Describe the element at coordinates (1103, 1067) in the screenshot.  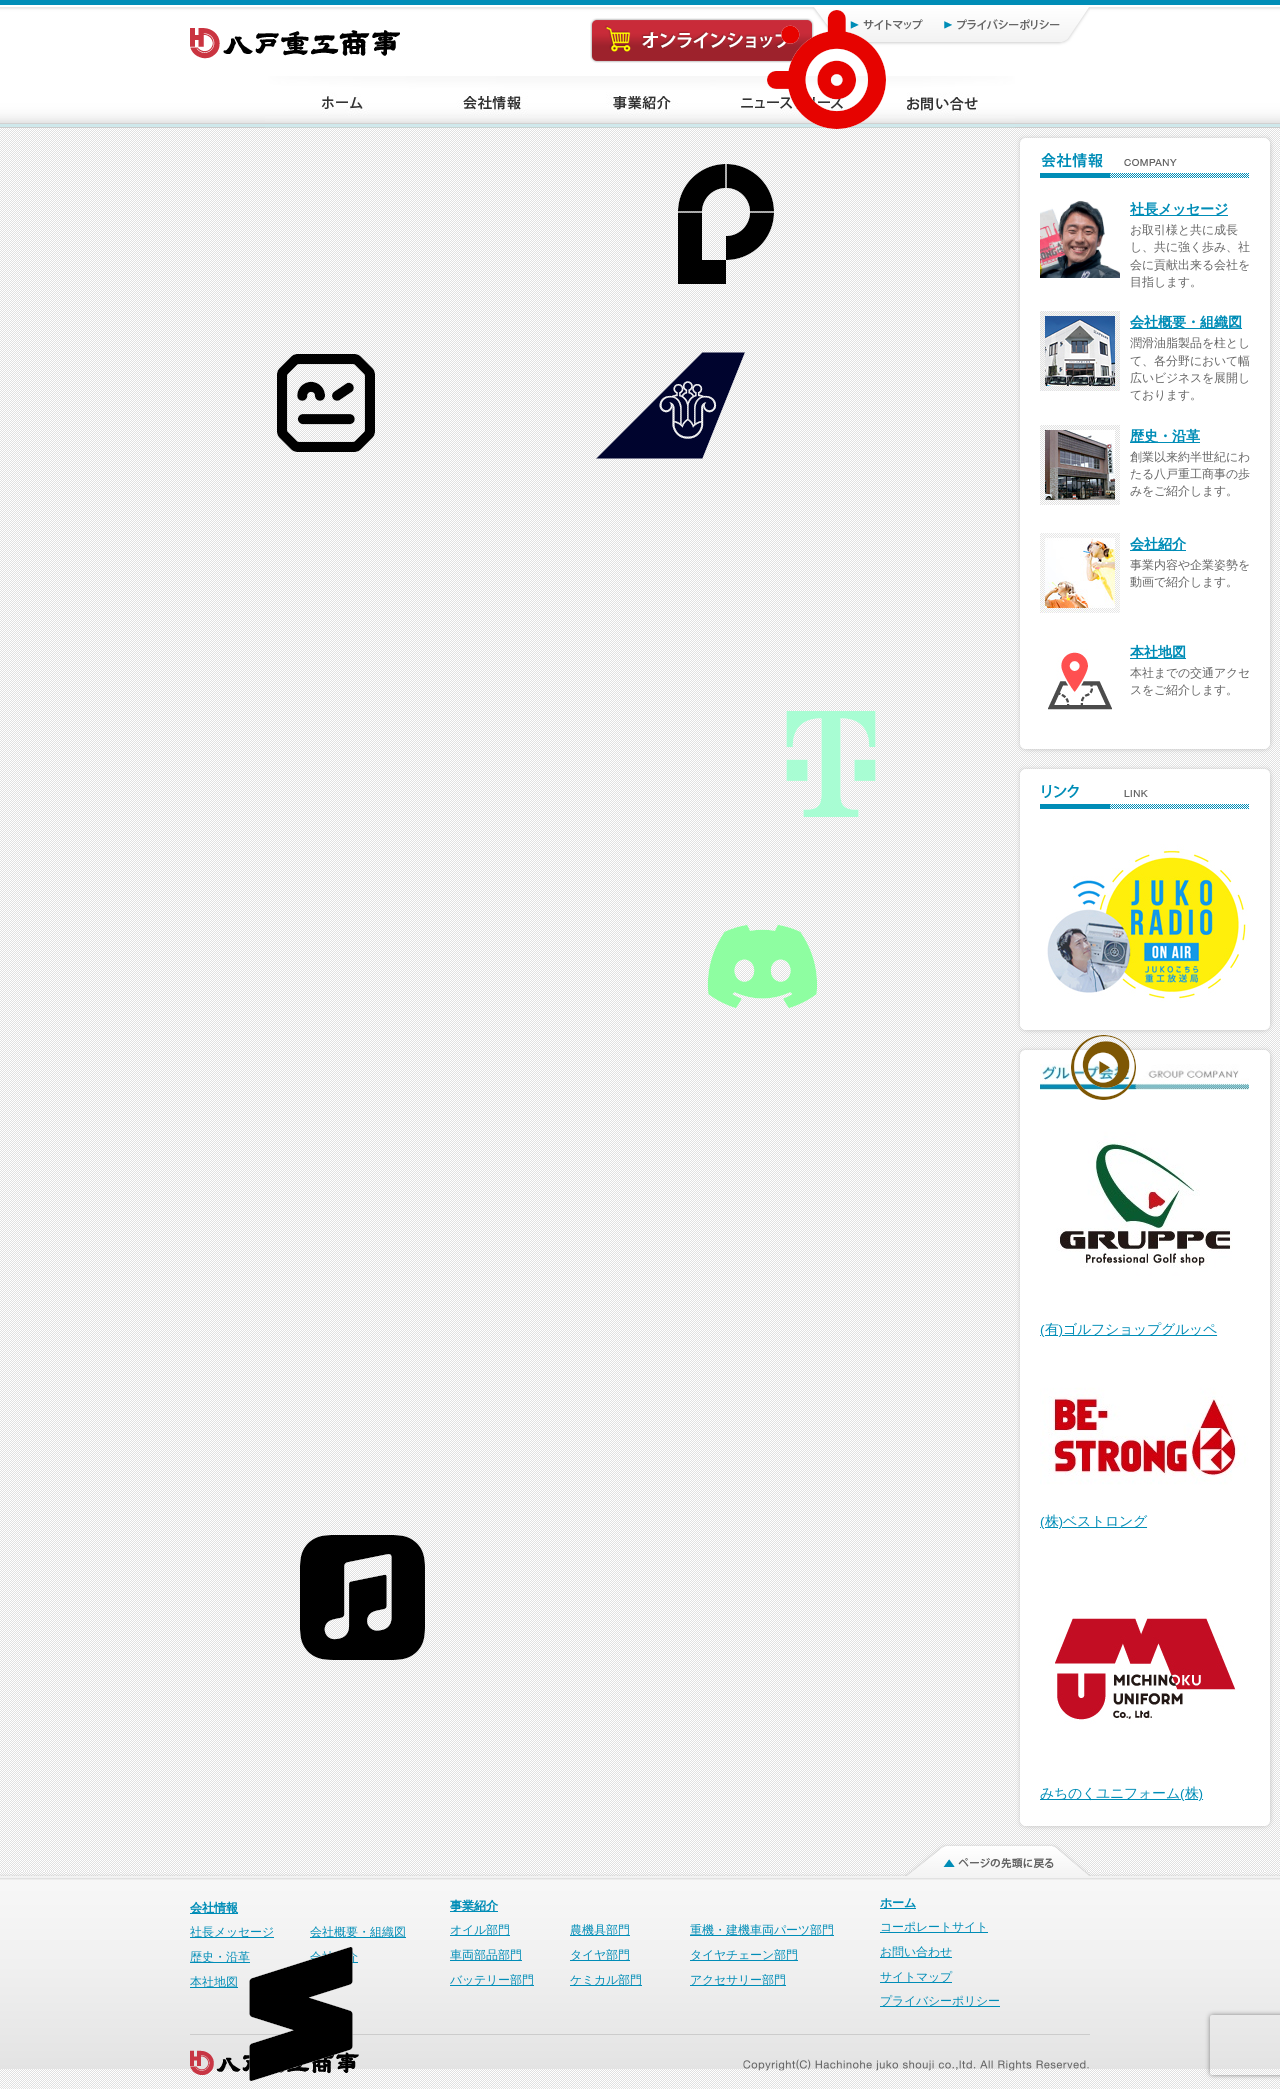
I see `open mpv media player` at that location.